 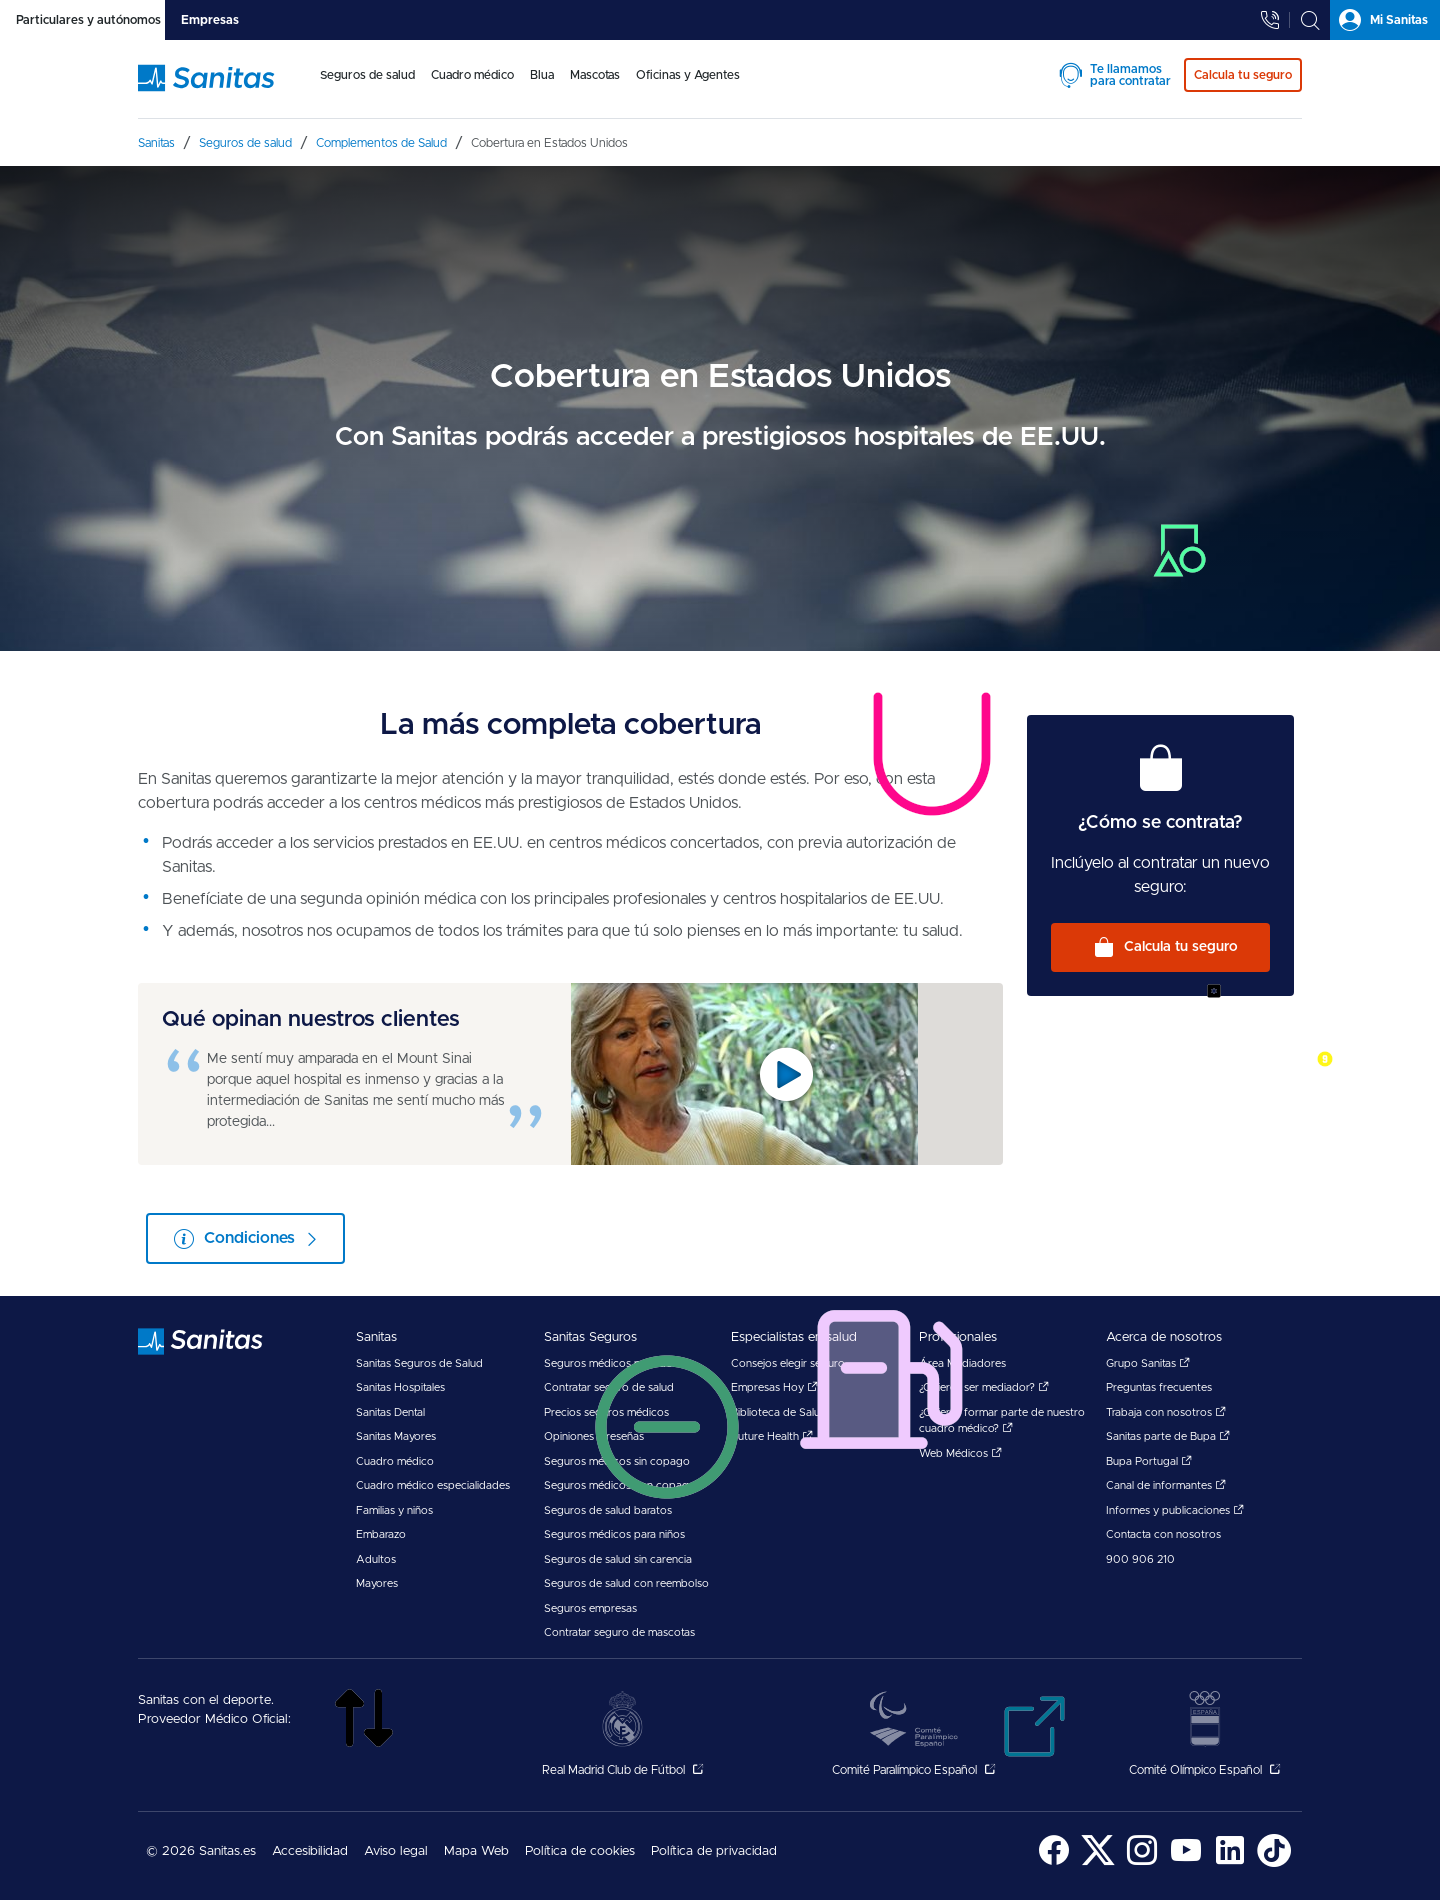 I want to click on remove an item from a list or cart, so click(x=667, y=1427).